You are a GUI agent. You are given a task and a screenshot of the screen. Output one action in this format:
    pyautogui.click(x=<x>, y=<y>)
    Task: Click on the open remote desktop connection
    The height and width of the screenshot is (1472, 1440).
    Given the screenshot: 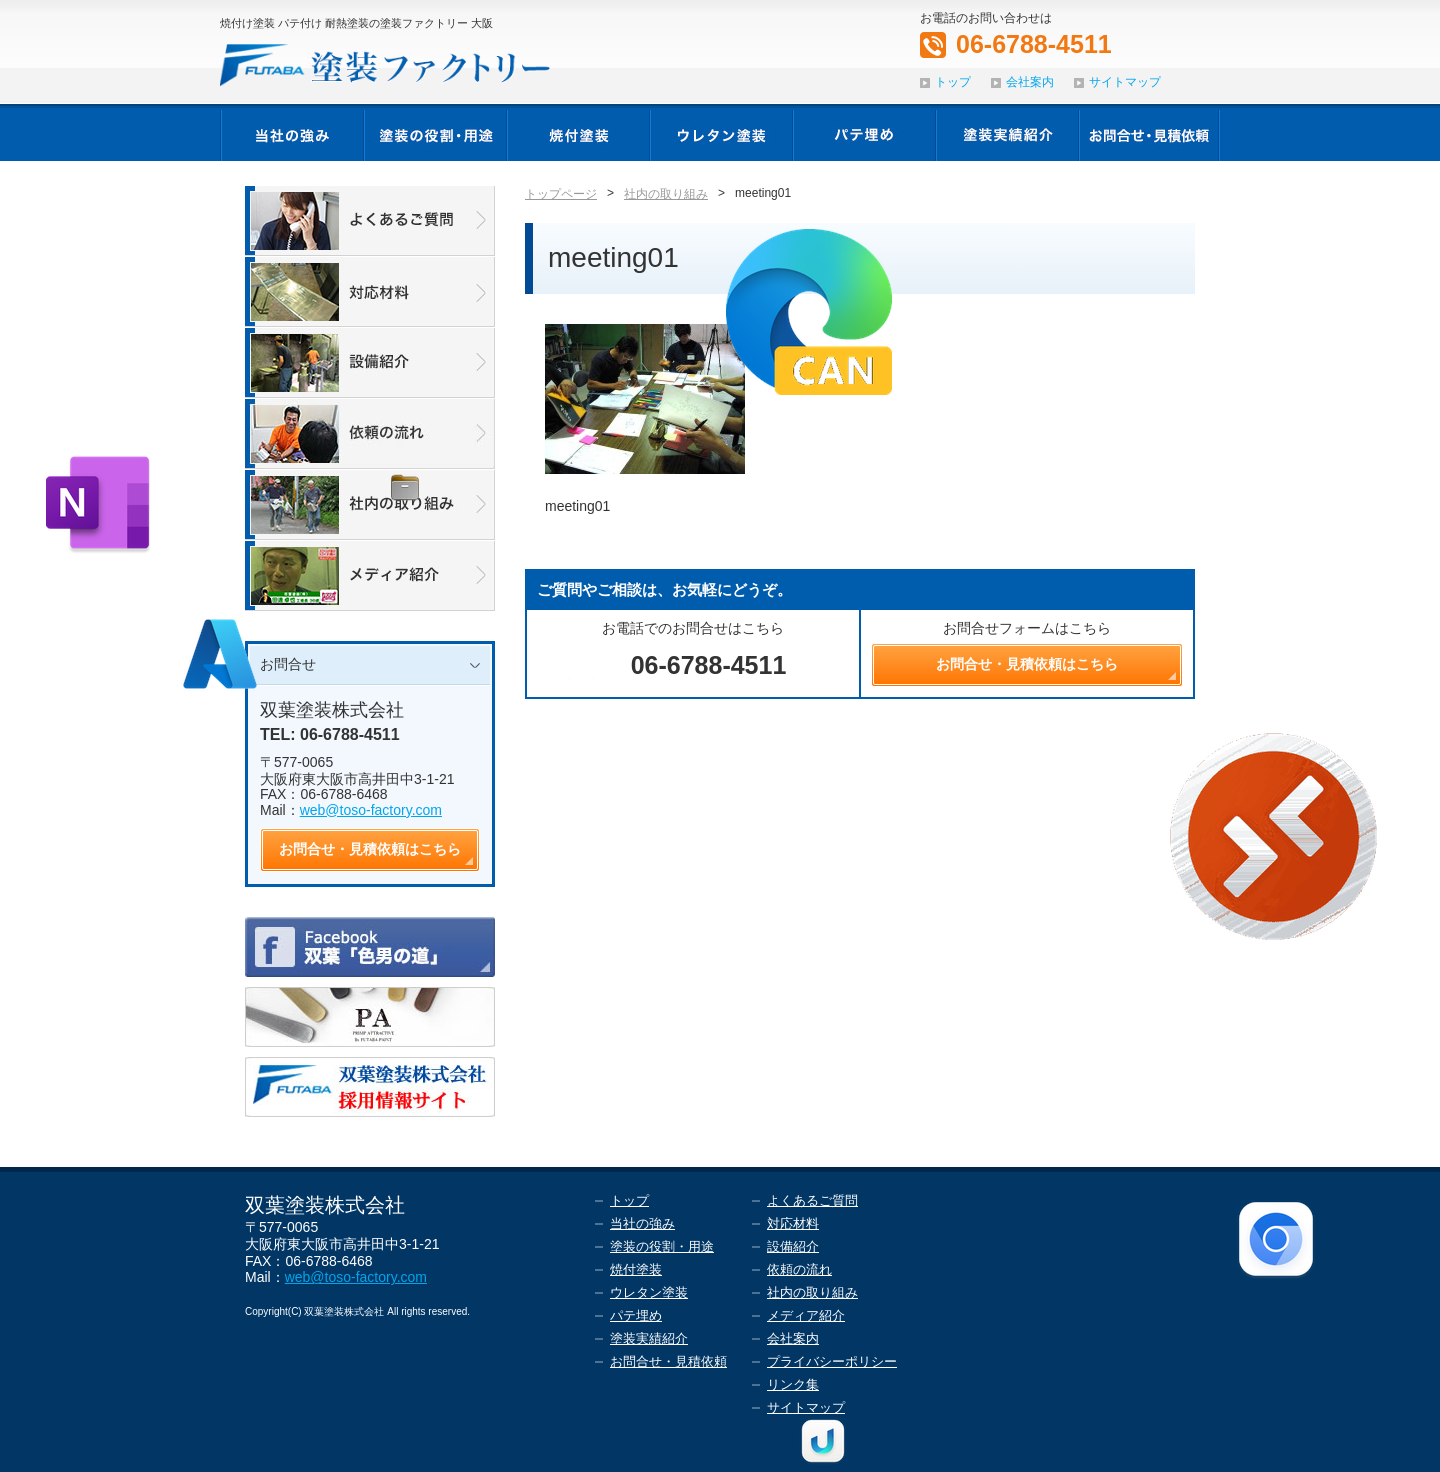 What is the action you would take?
    pyautogui.click(x=1273, y=836)
    